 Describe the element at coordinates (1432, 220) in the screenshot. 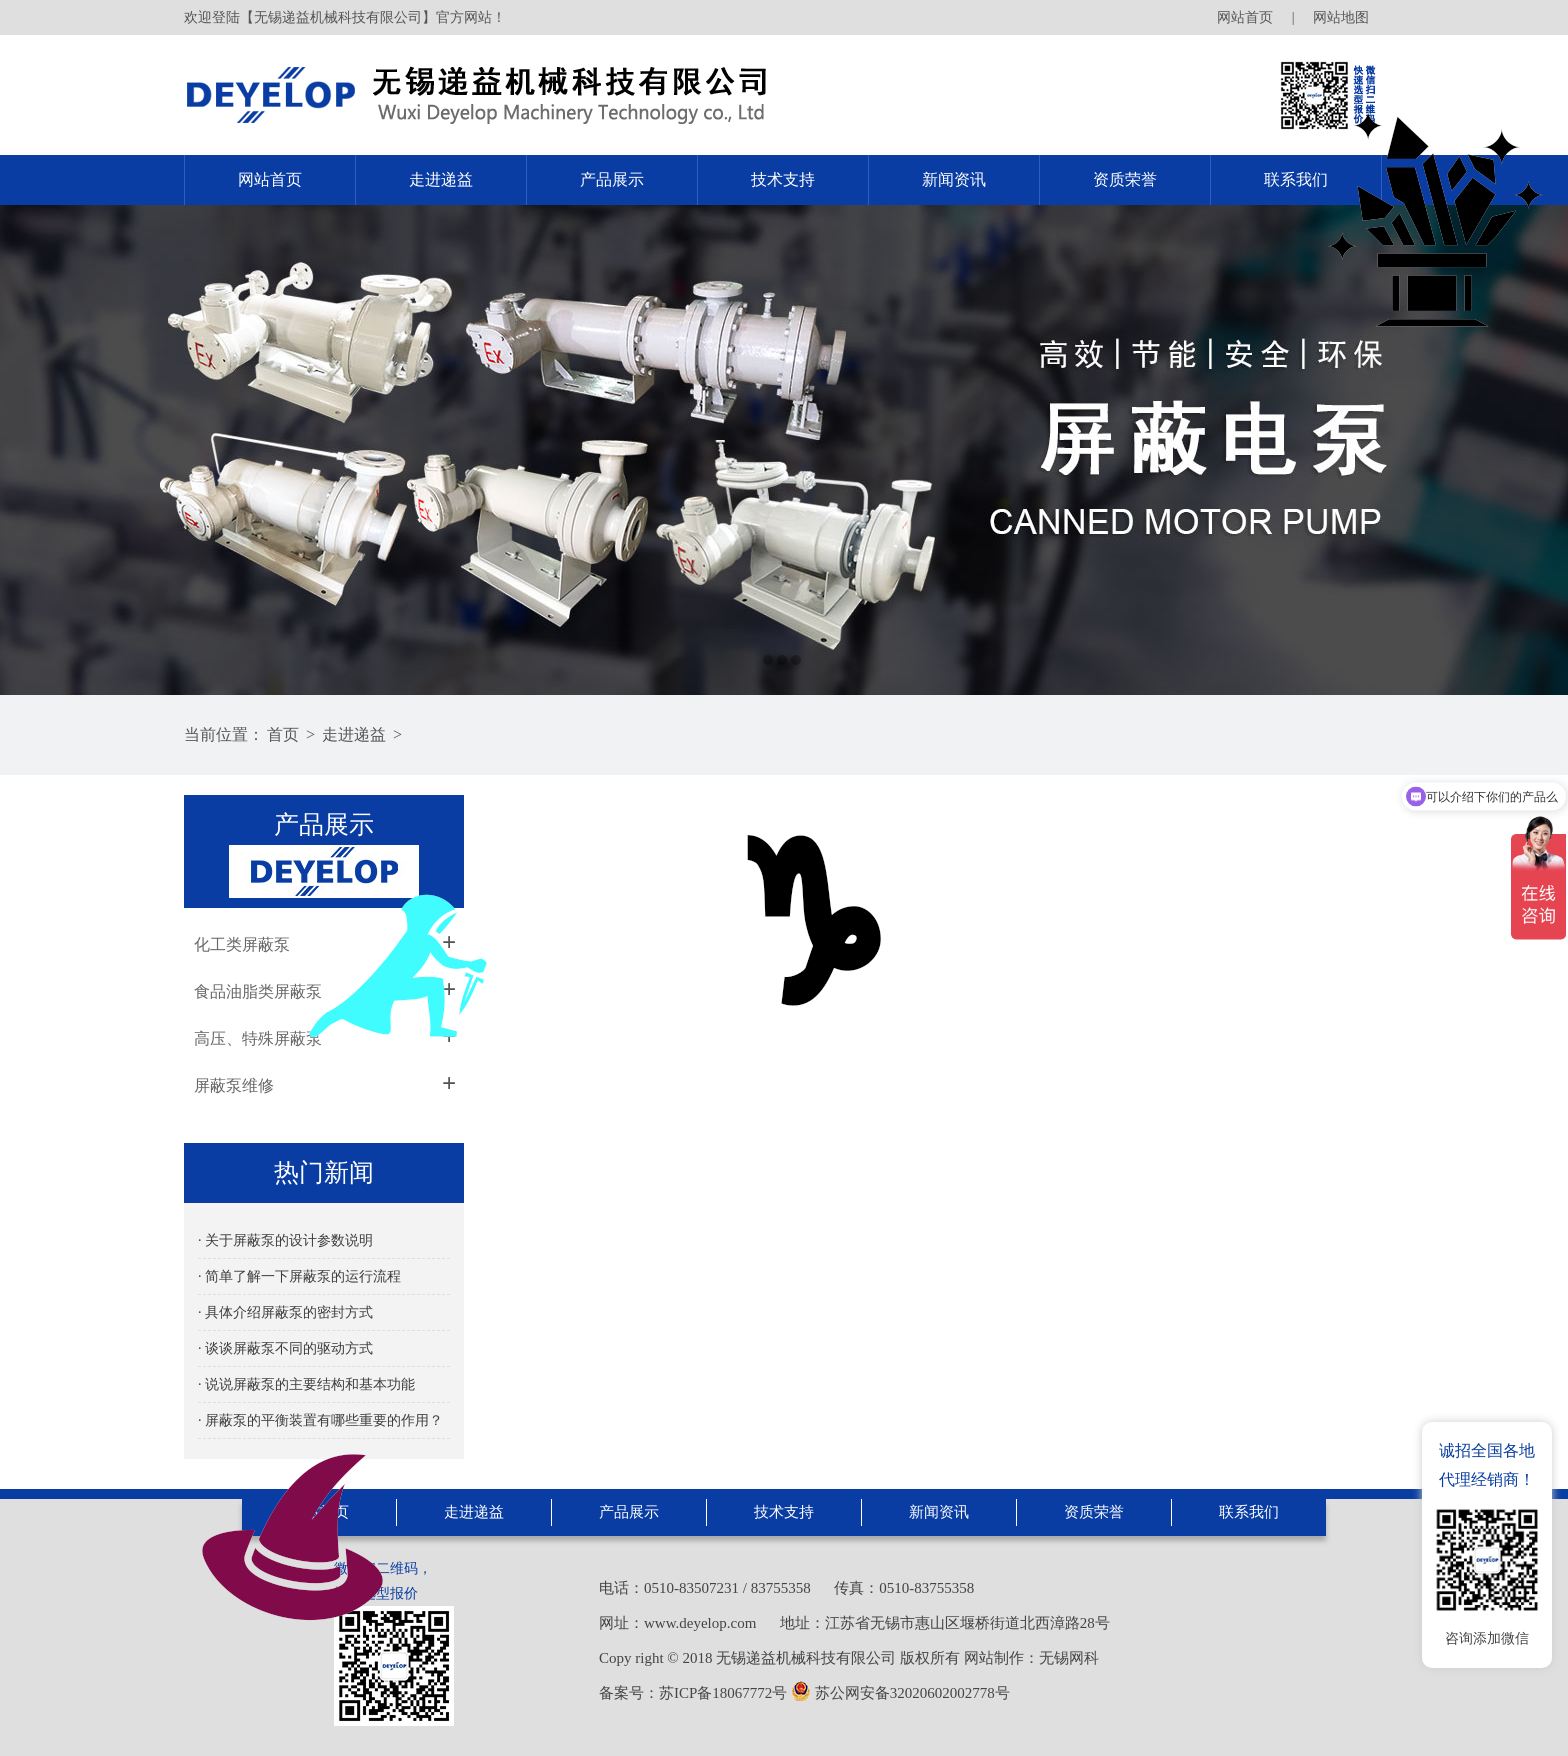

I see `access the crystal shrine location in-game` at that location.